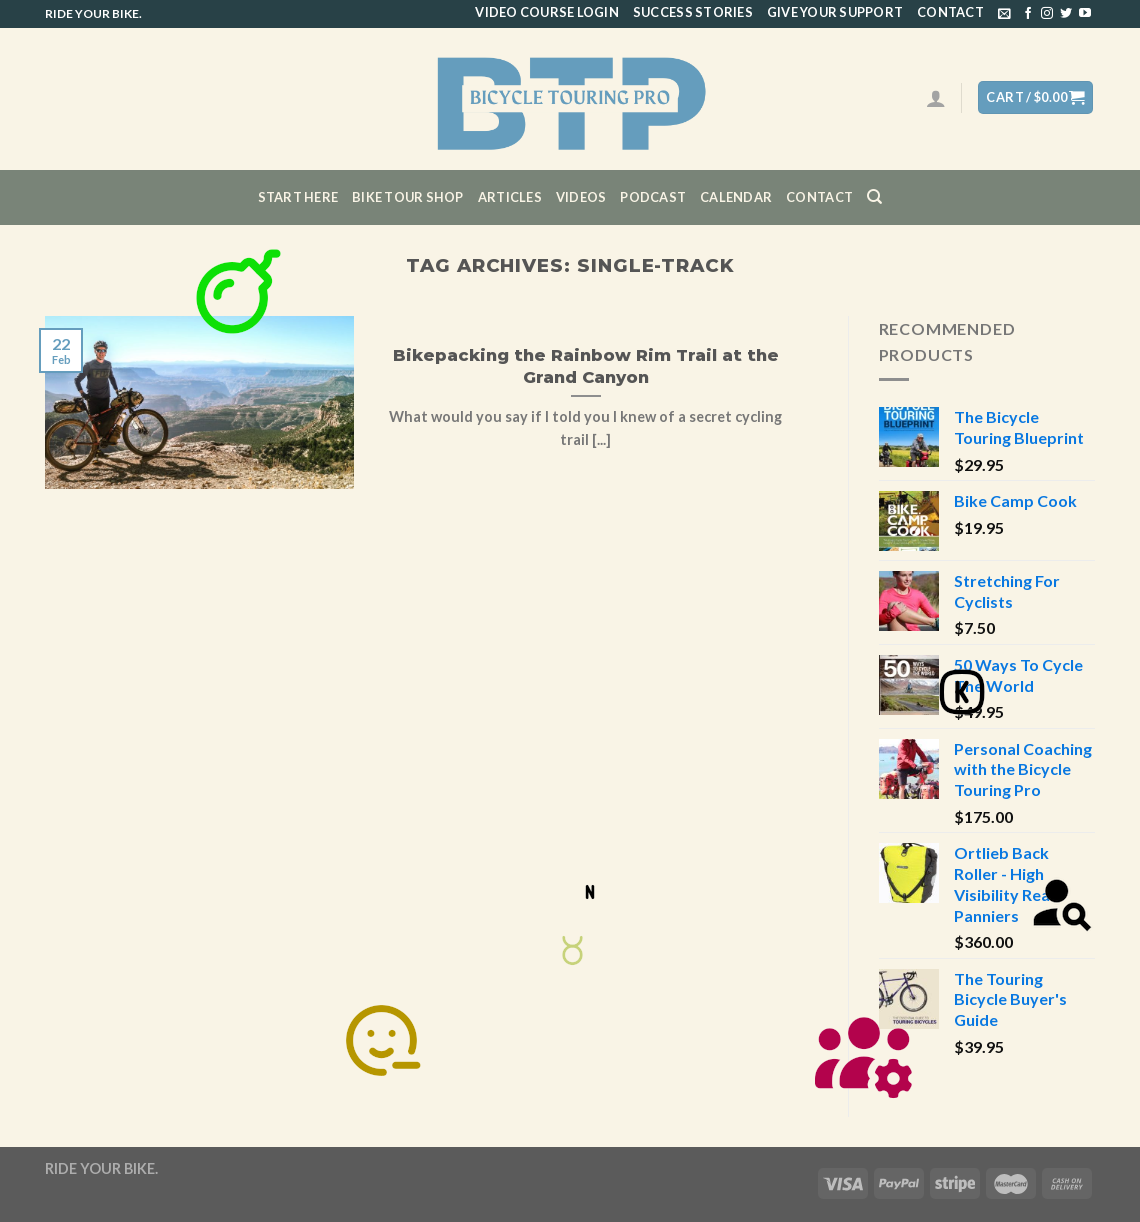 This screenshot has width=1140, height=1222. What do you see at coordinates (864, 1054) in the screenshot?
I see `manage user group settings` at bounding box center [864, 1054].